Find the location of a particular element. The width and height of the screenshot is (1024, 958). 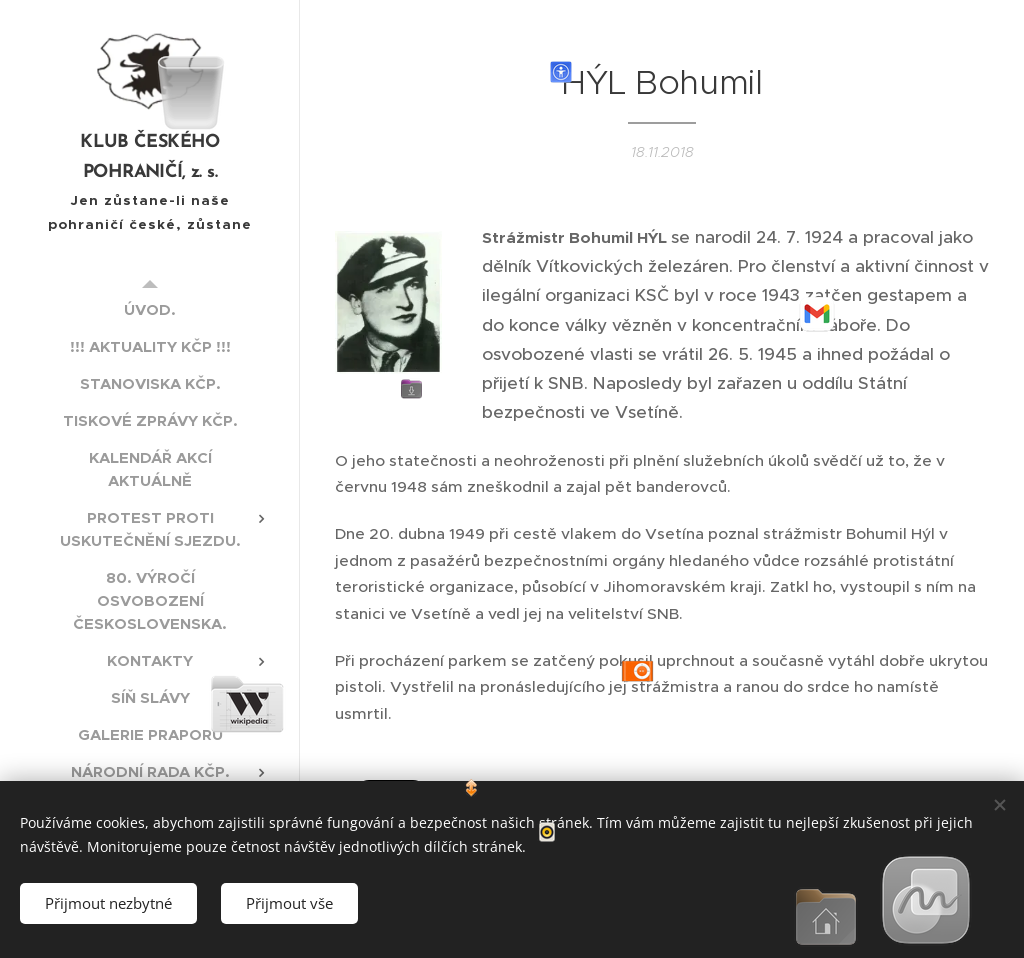

flip object vertically is located at coordinates (471, 788).